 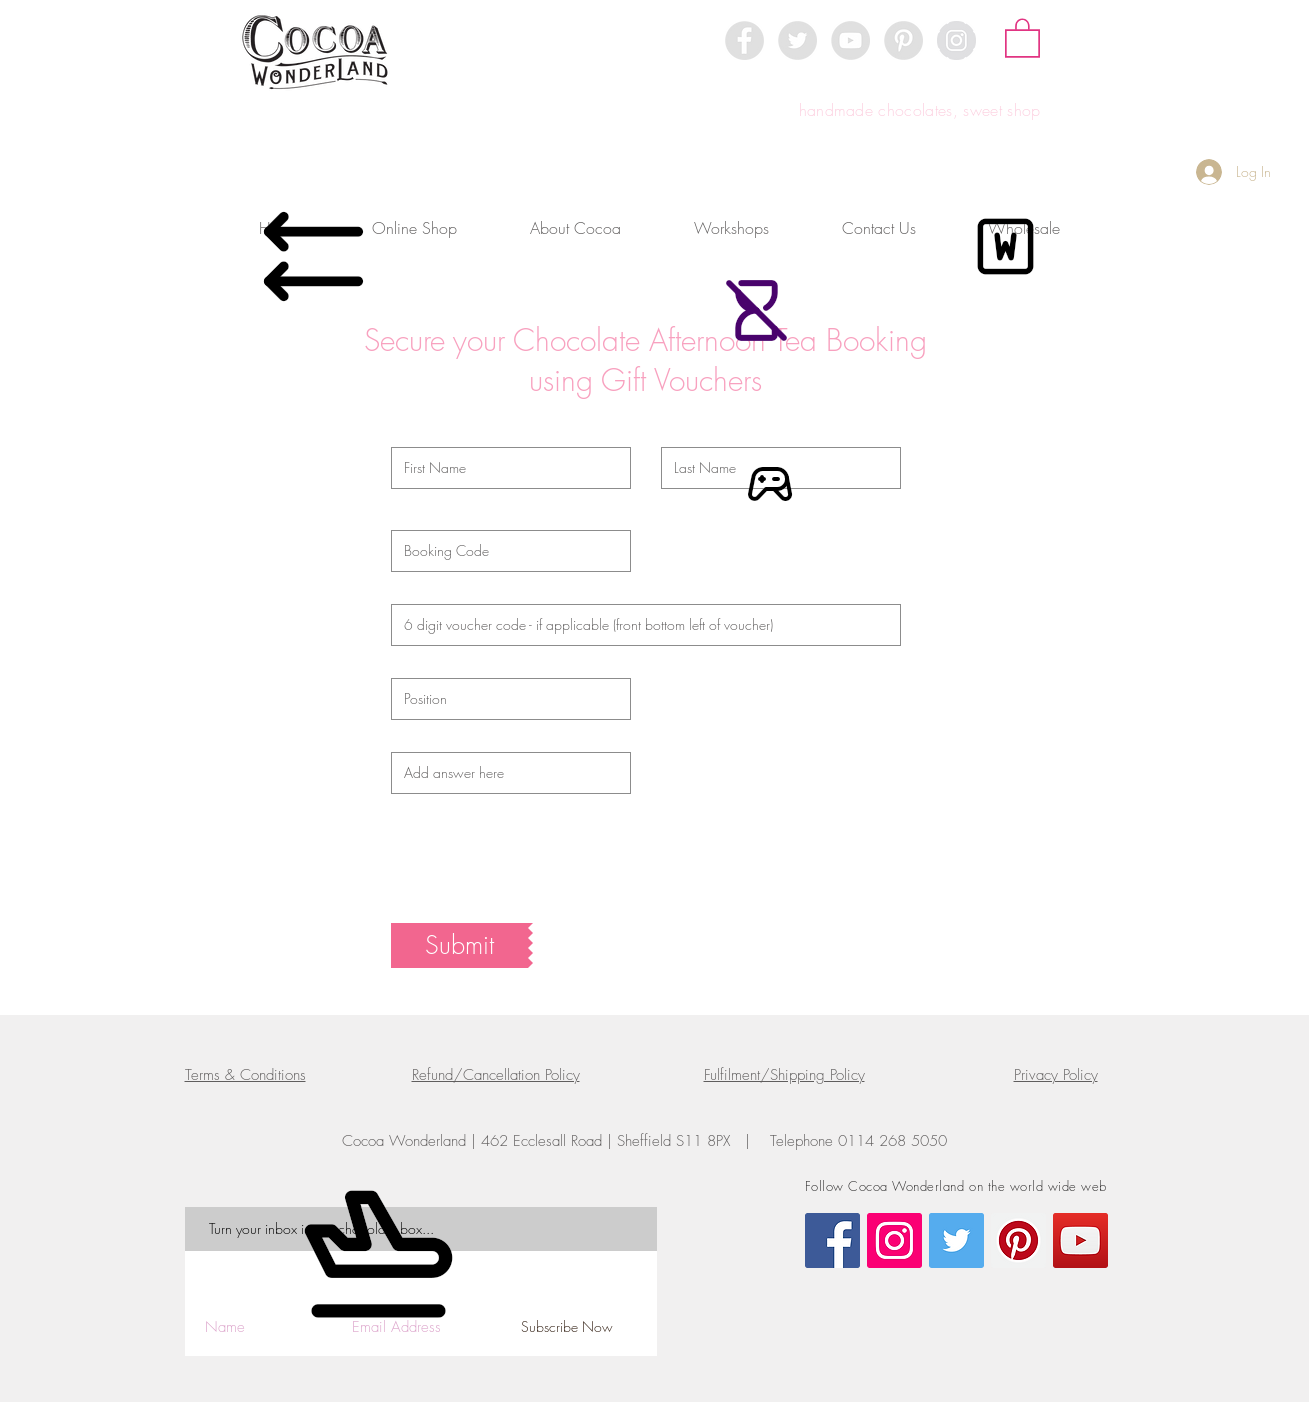 What do you see at coordinates (1005, 246) in the screenshot?
I see `keyboard key for the letter W` at bounding box center [1005, 246].